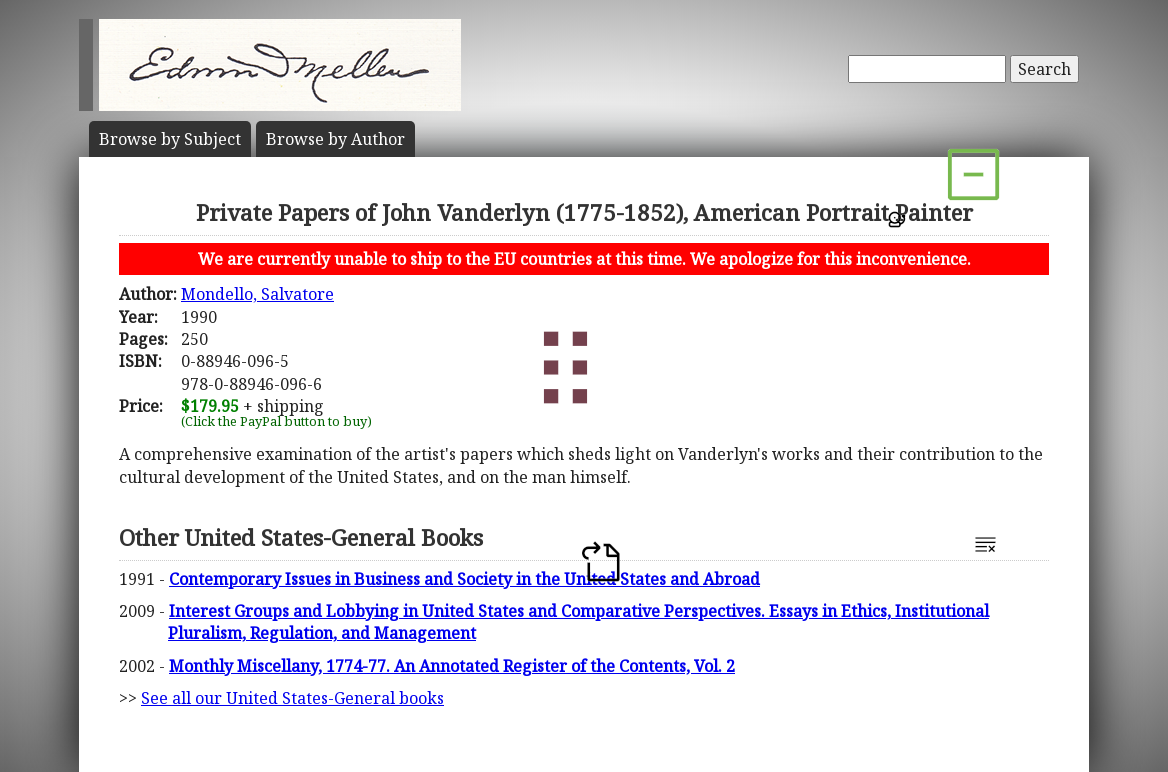  I want to click on drag to reorder or rearrange items, so click(565, 367).